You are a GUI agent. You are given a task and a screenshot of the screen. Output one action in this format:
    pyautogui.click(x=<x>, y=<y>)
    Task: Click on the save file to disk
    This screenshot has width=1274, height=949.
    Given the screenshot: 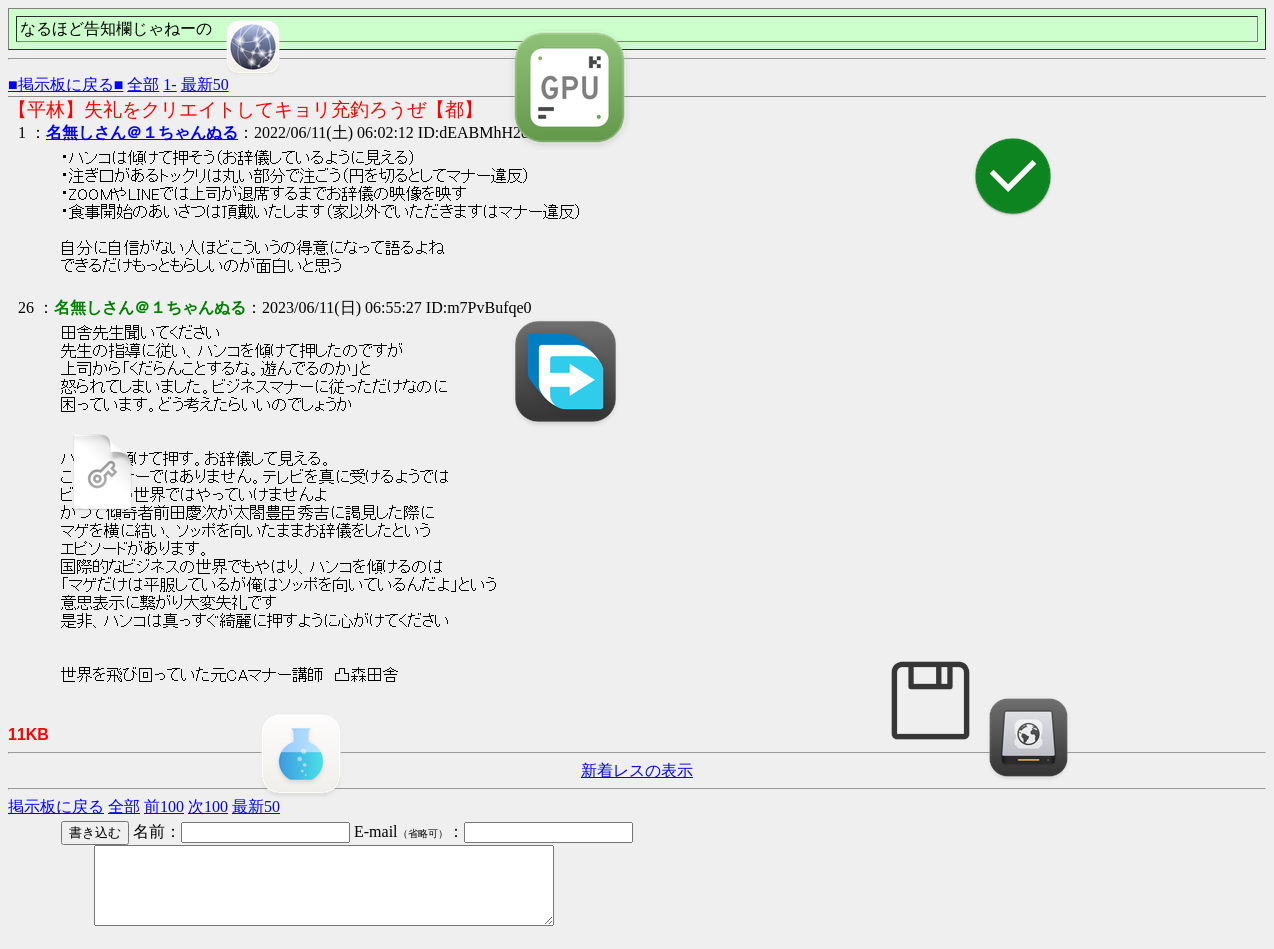 What is the action you would take?
    pyautogui.click(x=930, y=700)
    